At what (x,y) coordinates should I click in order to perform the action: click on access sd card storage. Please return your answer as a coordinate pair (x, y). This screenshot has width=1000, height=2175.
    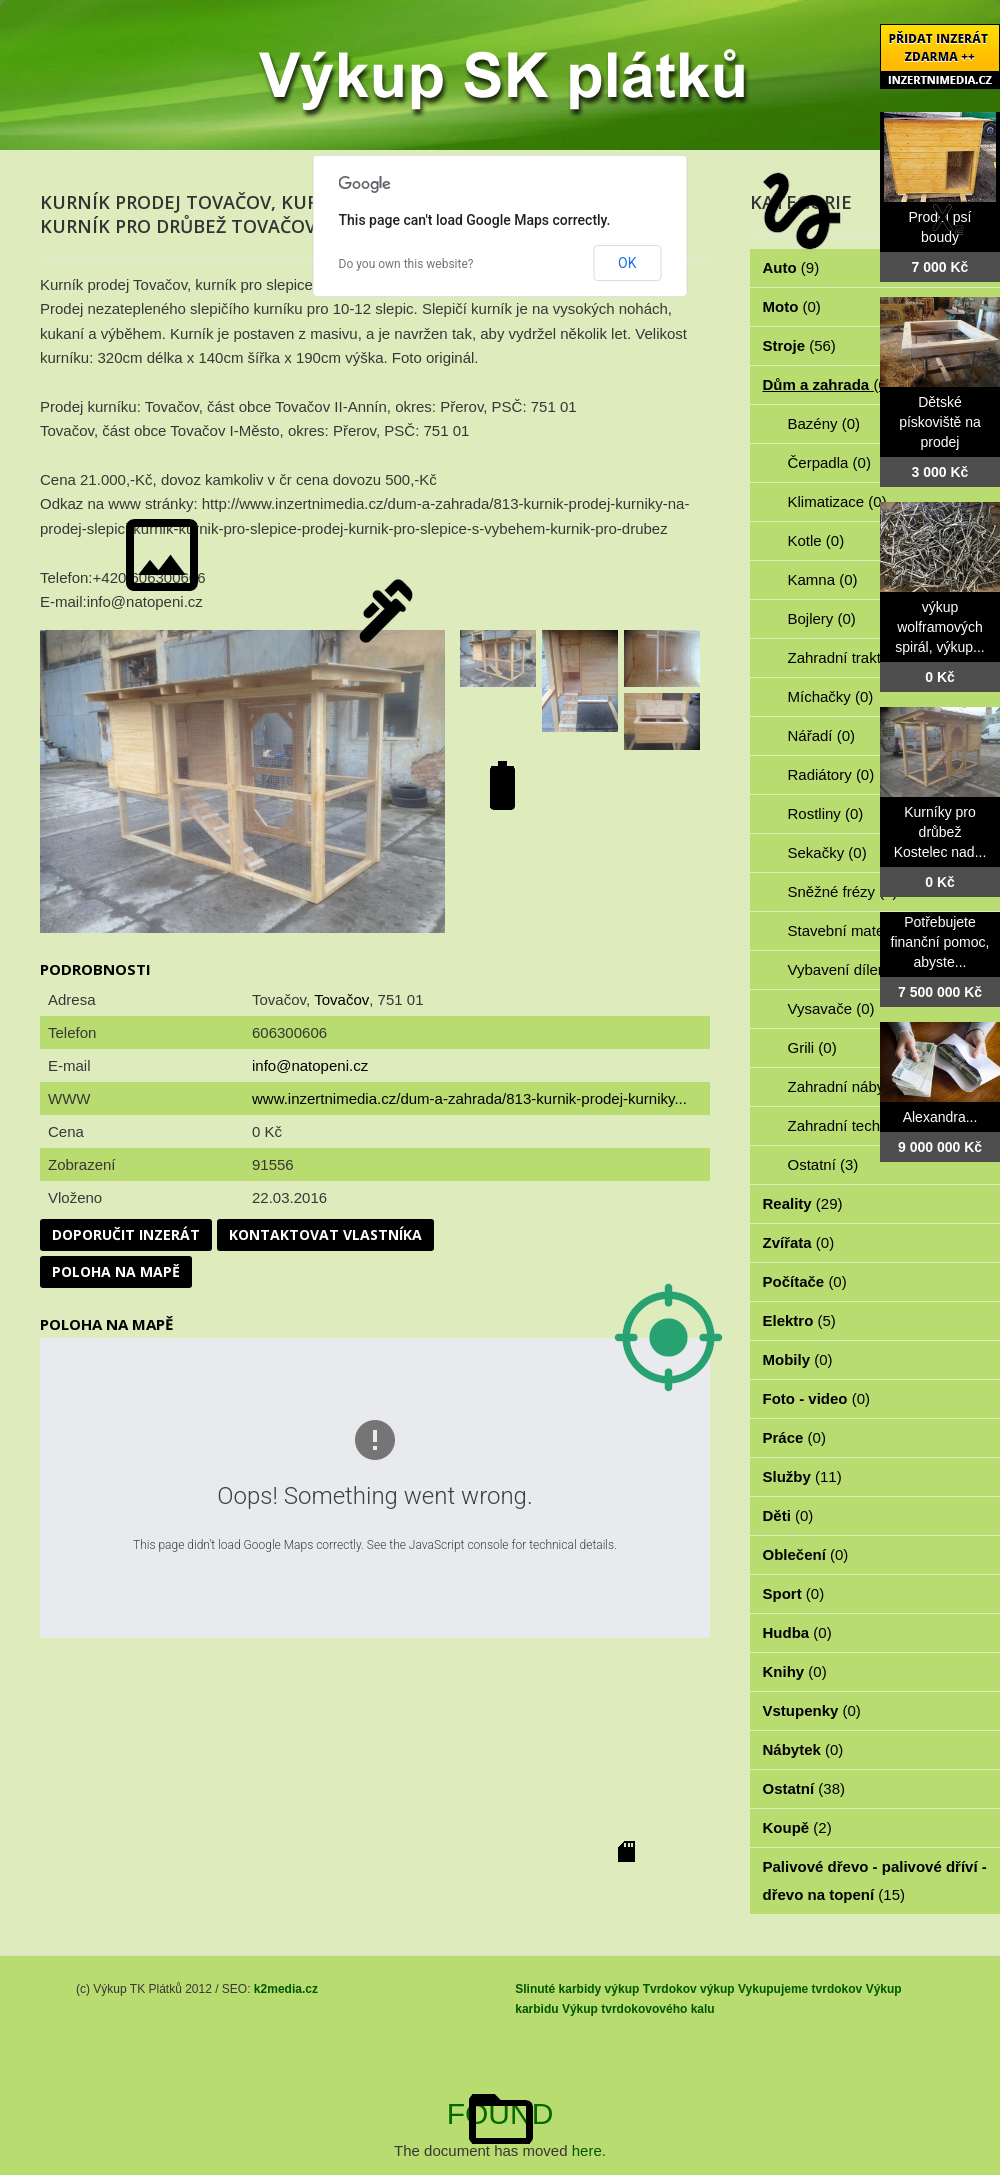
    Looking at the image, I should click on (626, 1851).